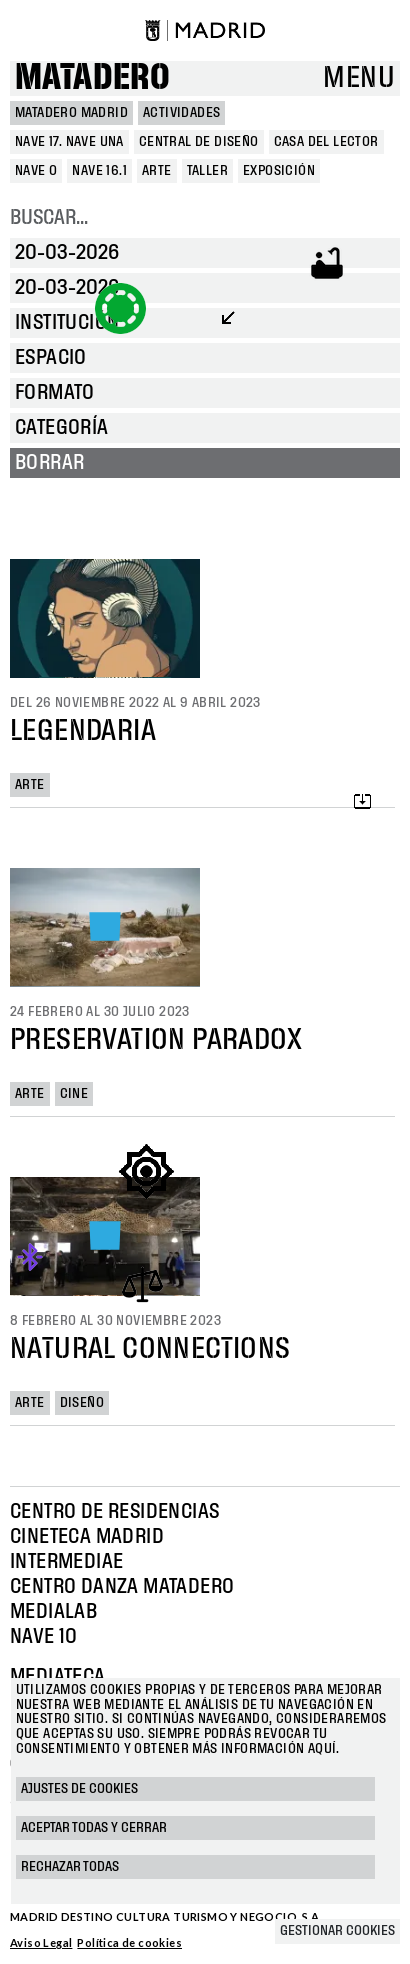 The height and width of the screenshot is (1964, 410). Describe the element at coordinates (327, 263) in the screenshot. I see `indicates bathroom amenities available` at that location.